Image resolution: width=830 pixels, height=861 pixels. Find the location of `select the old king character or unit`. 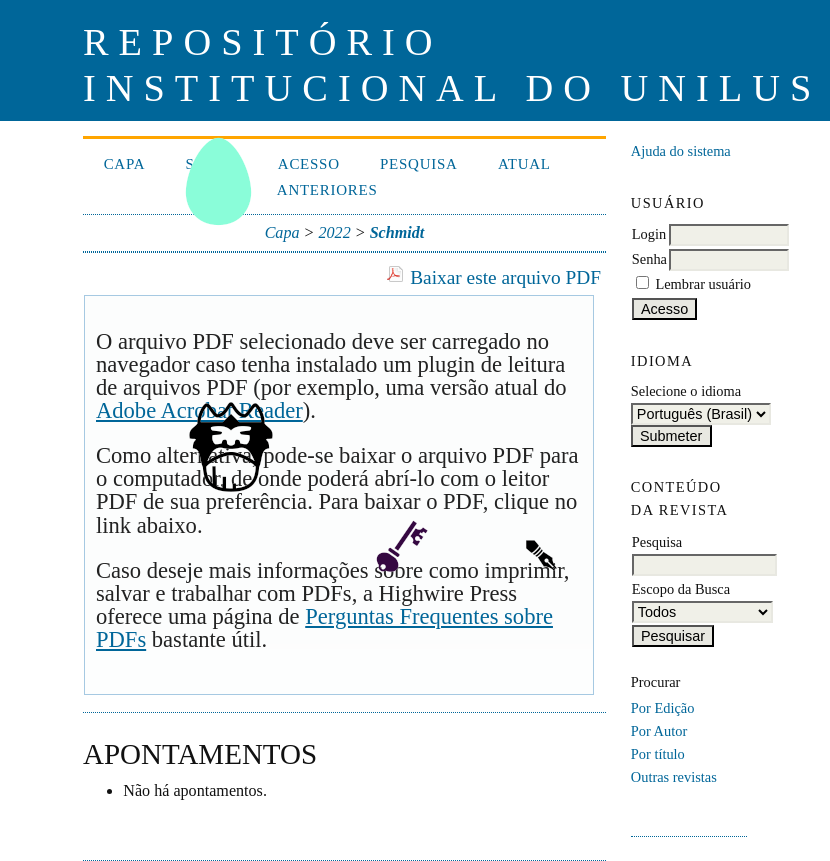

select the old king character or unit is located at coordinates (231, 447).